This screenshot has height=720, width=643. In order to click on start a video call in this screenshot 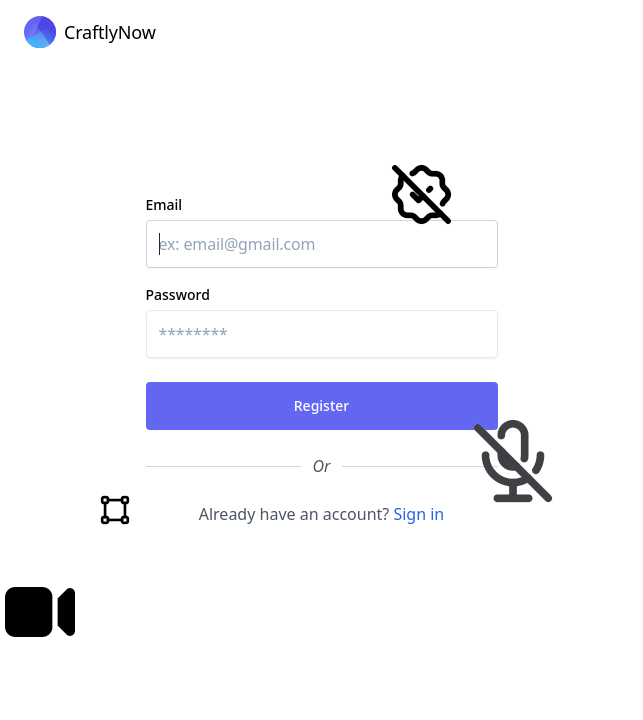, I will do `click(40, 612)`.